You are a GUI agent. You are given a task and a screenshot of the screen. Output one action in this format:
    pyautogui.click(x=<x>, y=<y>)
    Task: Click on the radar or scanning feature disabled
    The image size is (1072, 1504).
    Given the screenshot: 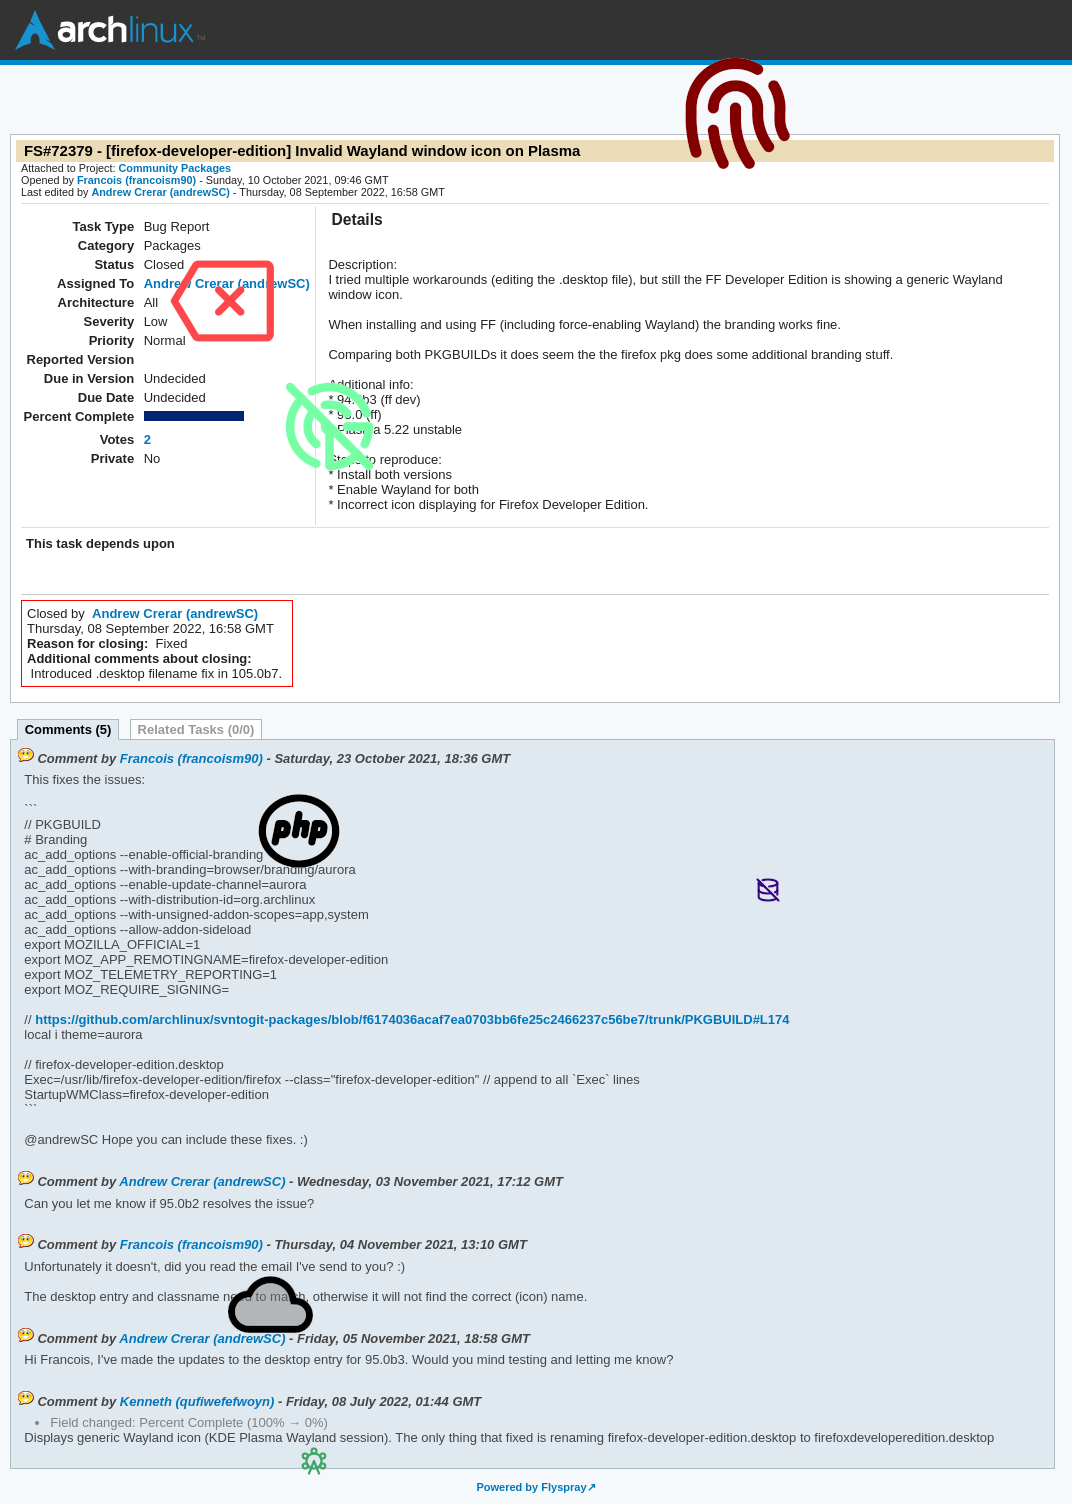 What is the action you would take?
    pyautogui.click(x=329, y=426)
    